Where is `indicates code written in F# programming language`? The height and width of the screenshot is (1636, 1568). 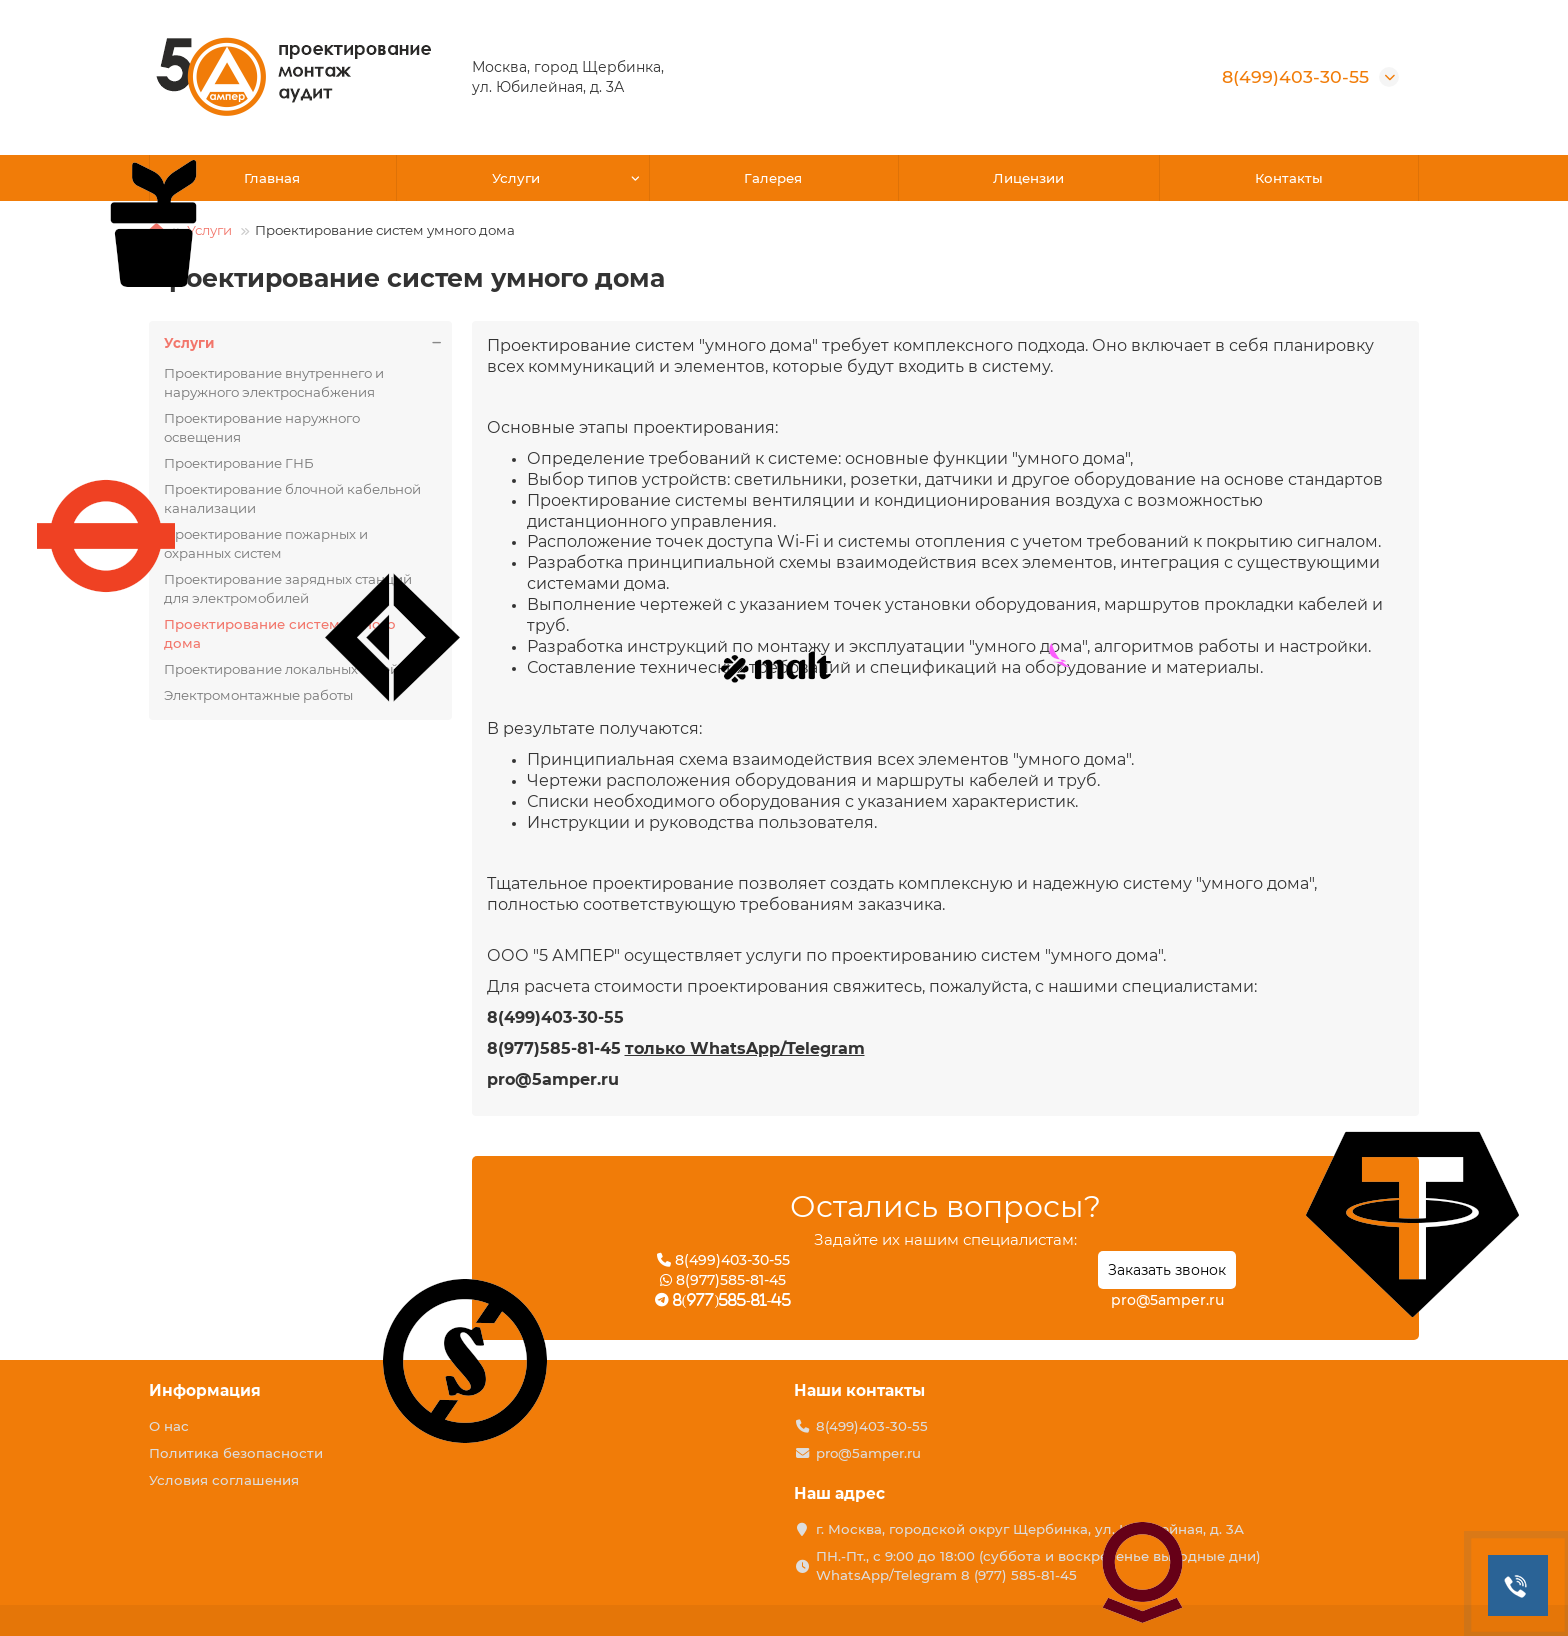 indicates code written in F# programming language is located at coordinates (392, 637).